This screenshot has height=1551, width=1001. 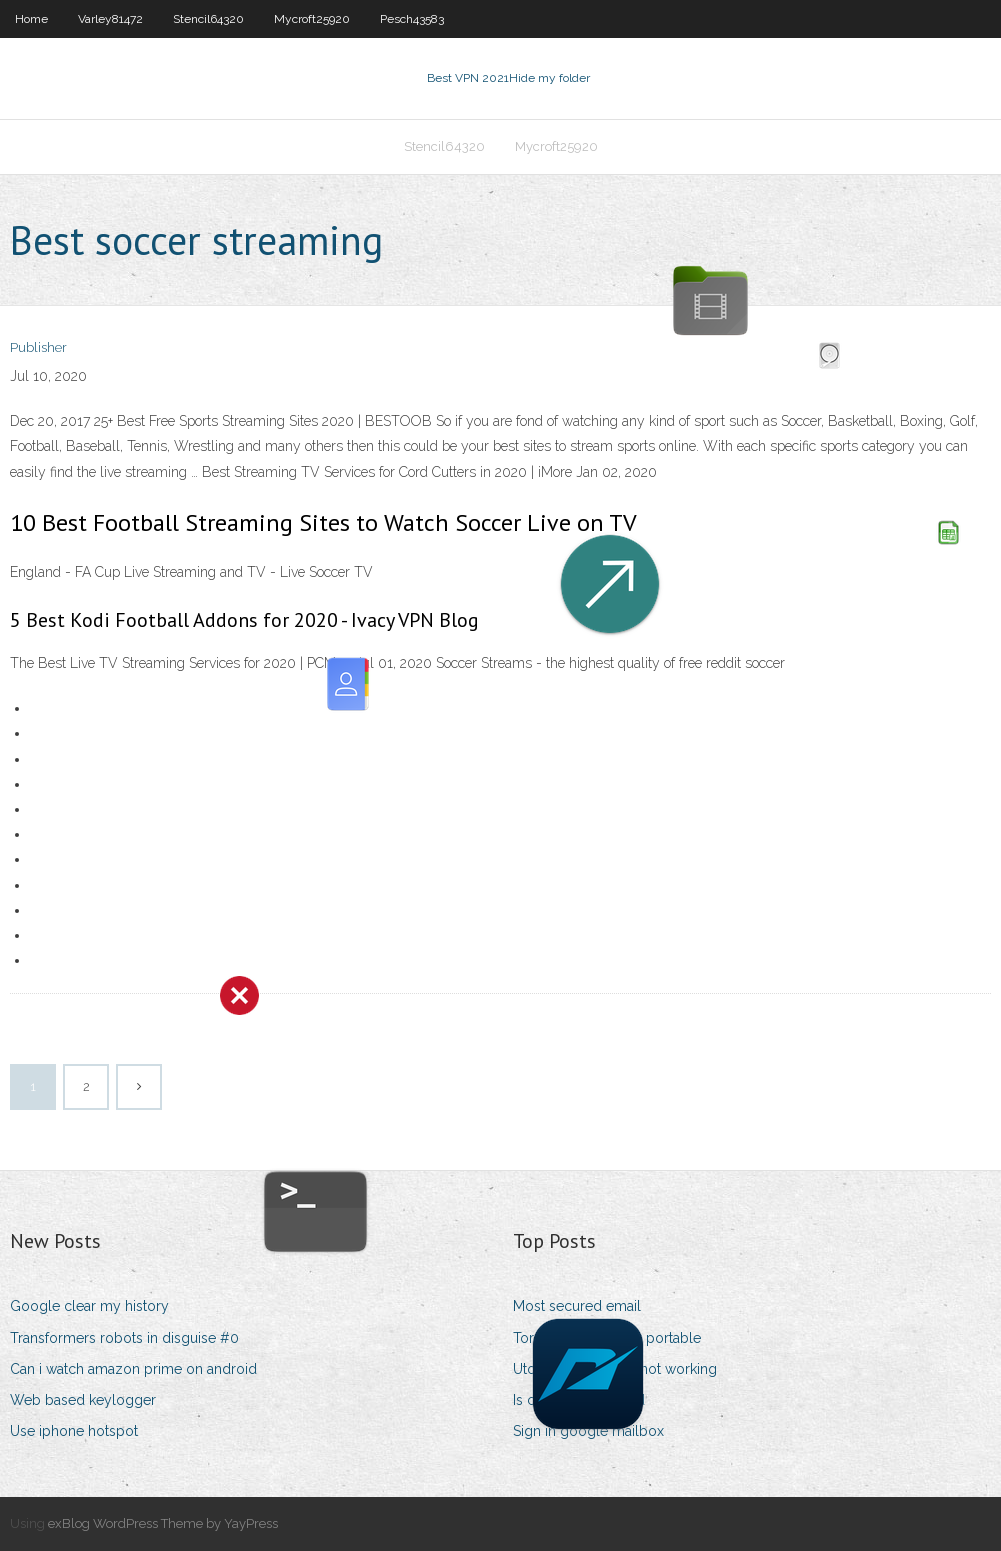 What do you see at coordinates (948, 532) in the screenshot?
I see `libreoffice calc spreadsheet template file` at bounding box center [948, 532].